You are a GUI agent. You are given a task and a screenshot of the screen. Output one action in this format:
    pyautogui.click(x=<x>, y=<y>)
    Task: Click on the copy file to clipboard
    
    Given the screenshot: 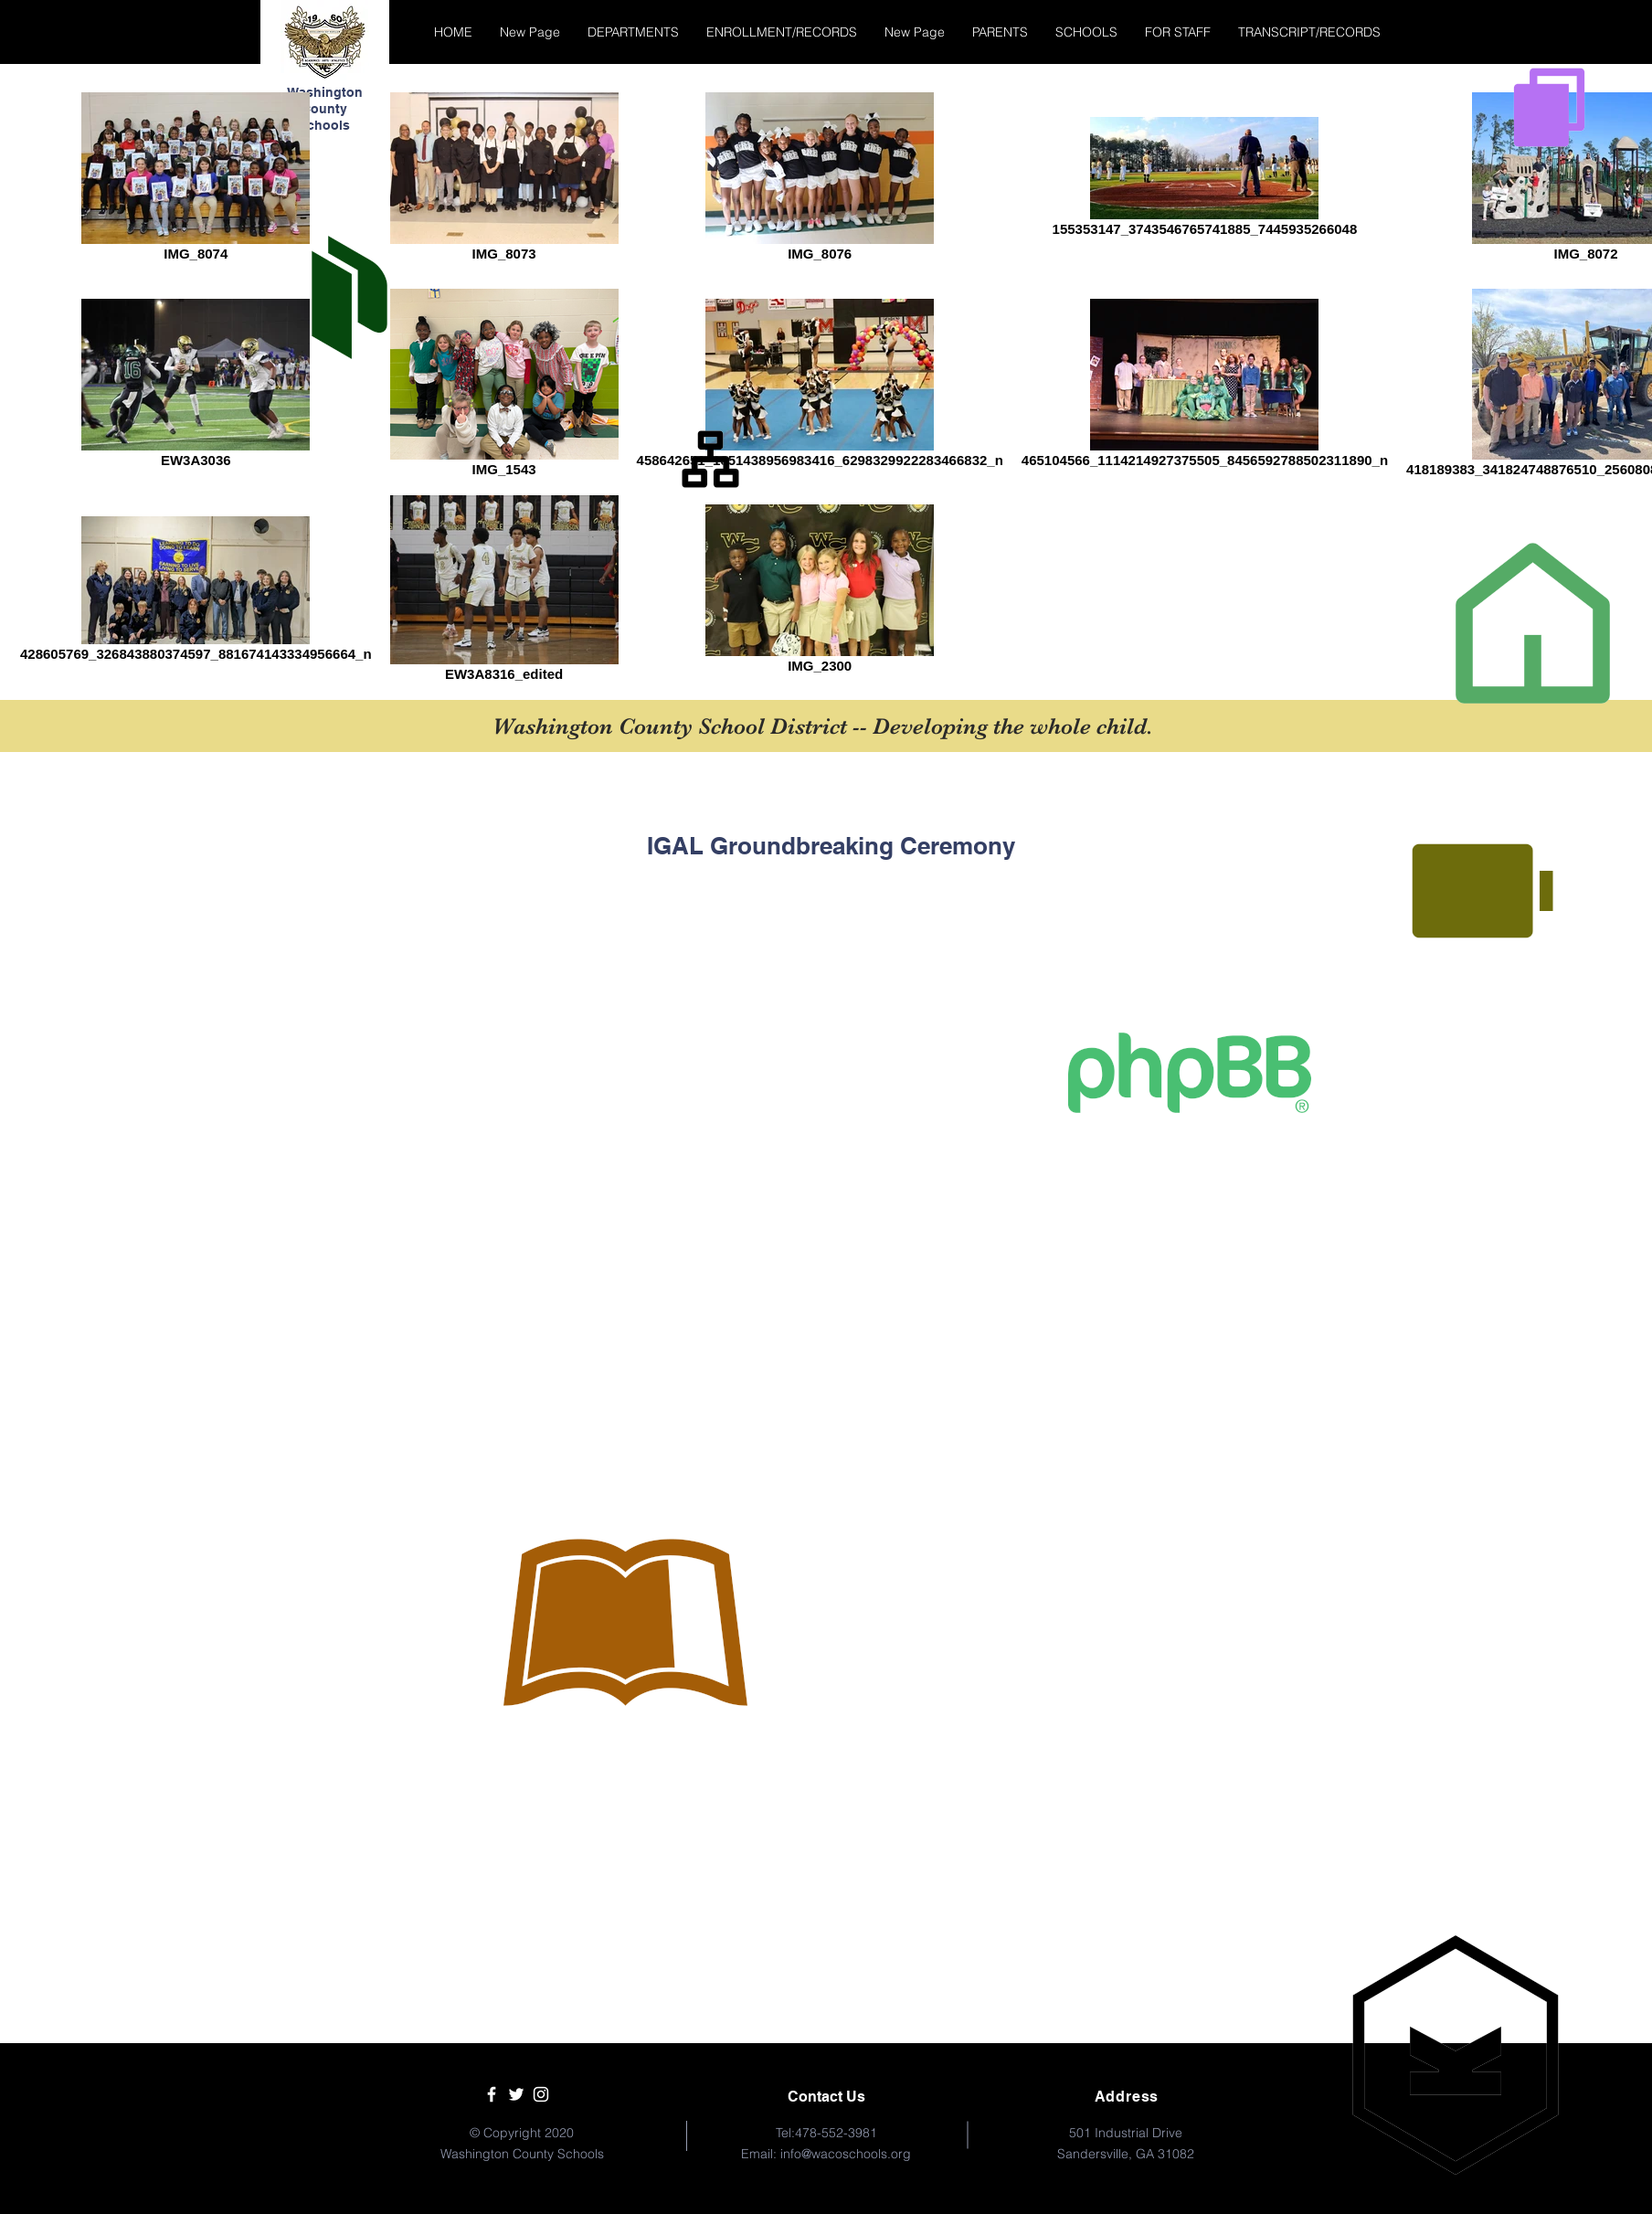 What is the action you would take?
    pyautogui.click(x=1549, y=107)
    